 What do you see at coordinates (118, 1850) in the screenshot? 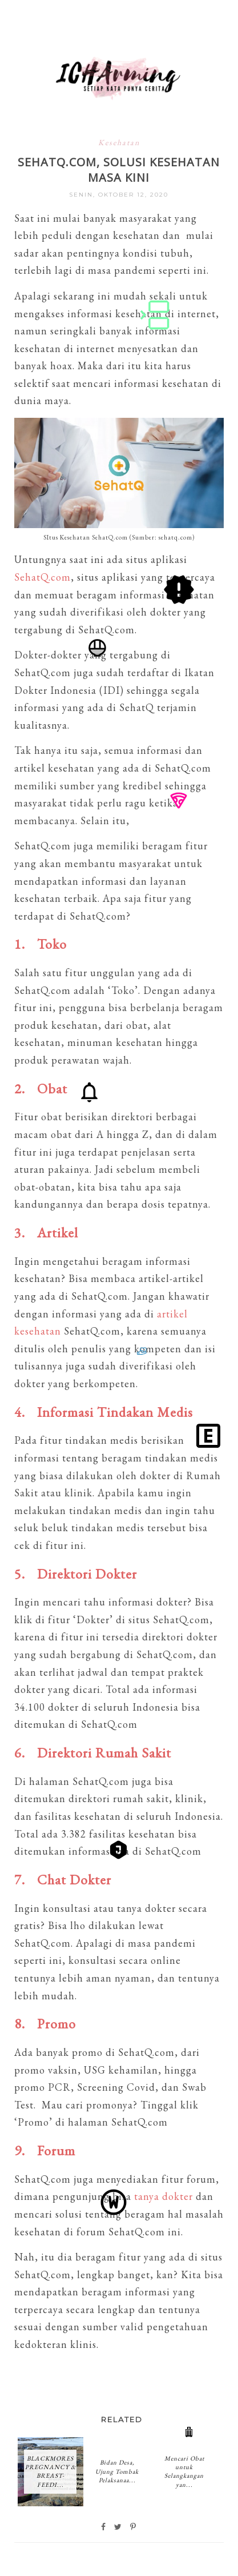
I see `indicates items or categories starting with the letter J` at bounding box center [118, 1850].